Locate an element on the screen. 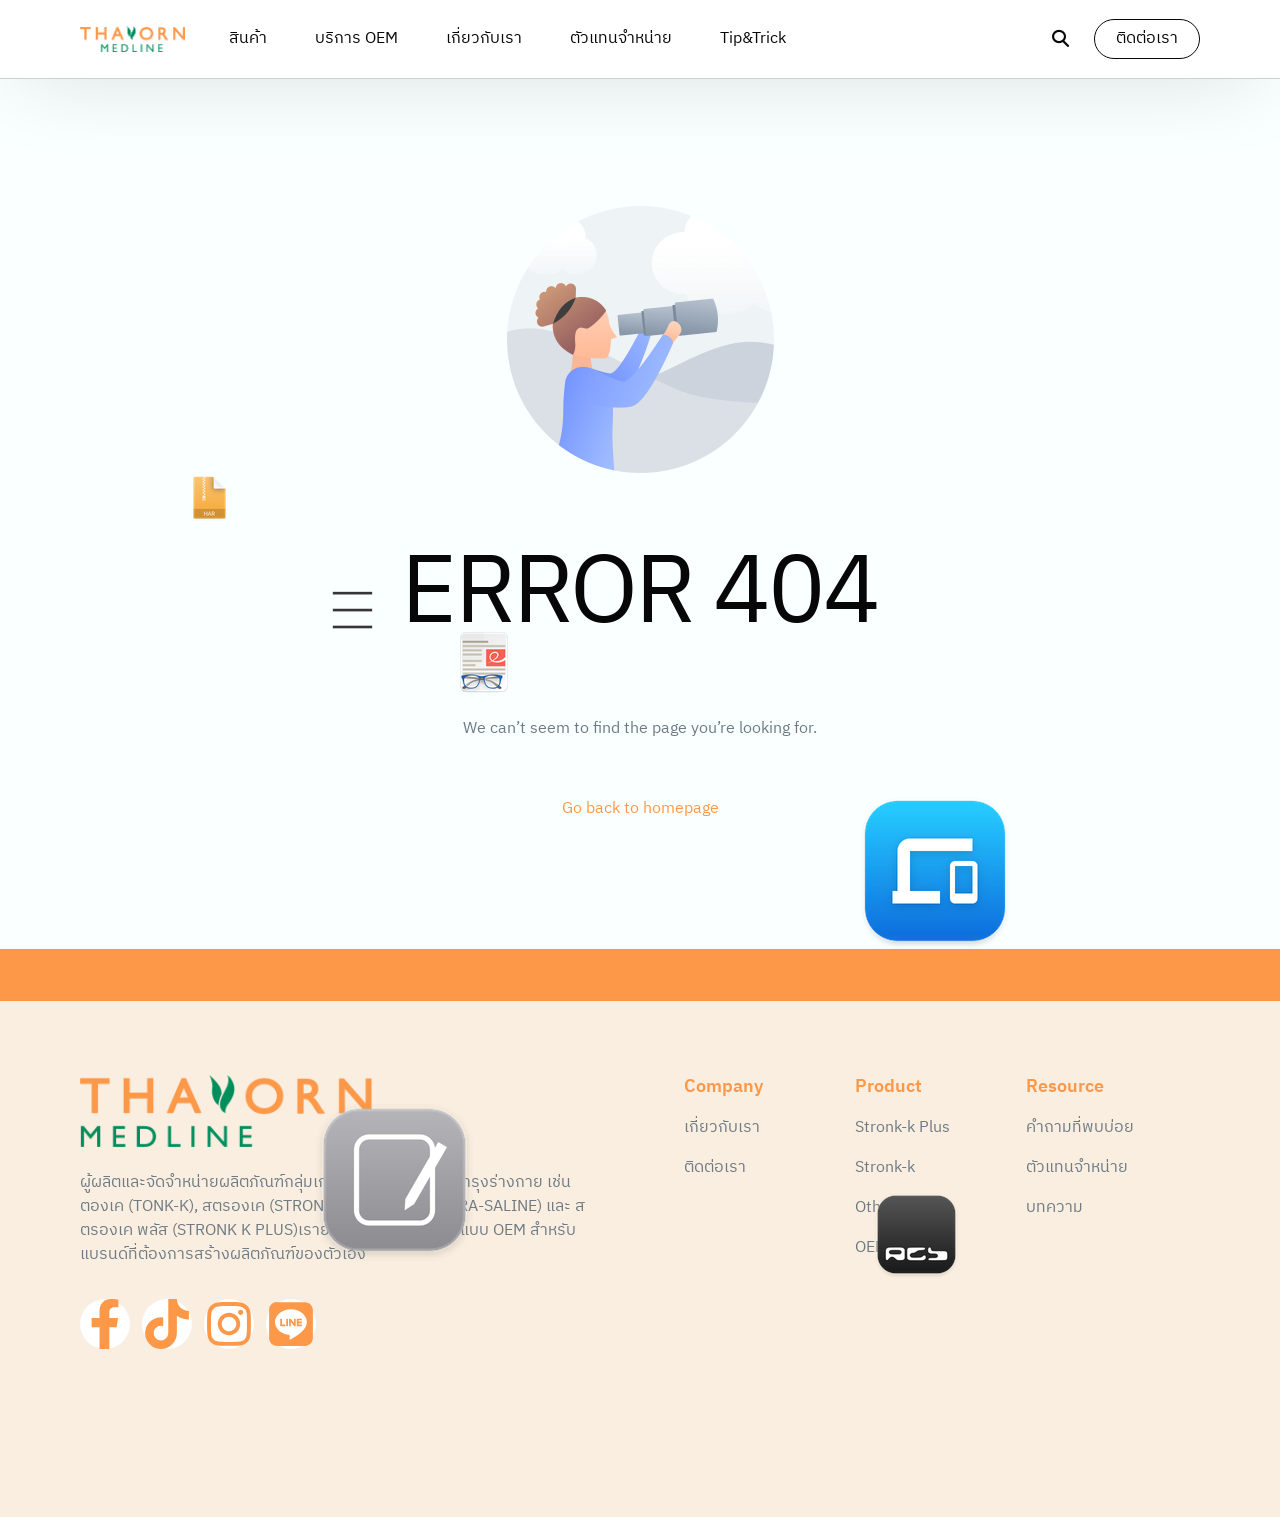  connect and sync devices with zorin connect is located at coordinates (935, 871).